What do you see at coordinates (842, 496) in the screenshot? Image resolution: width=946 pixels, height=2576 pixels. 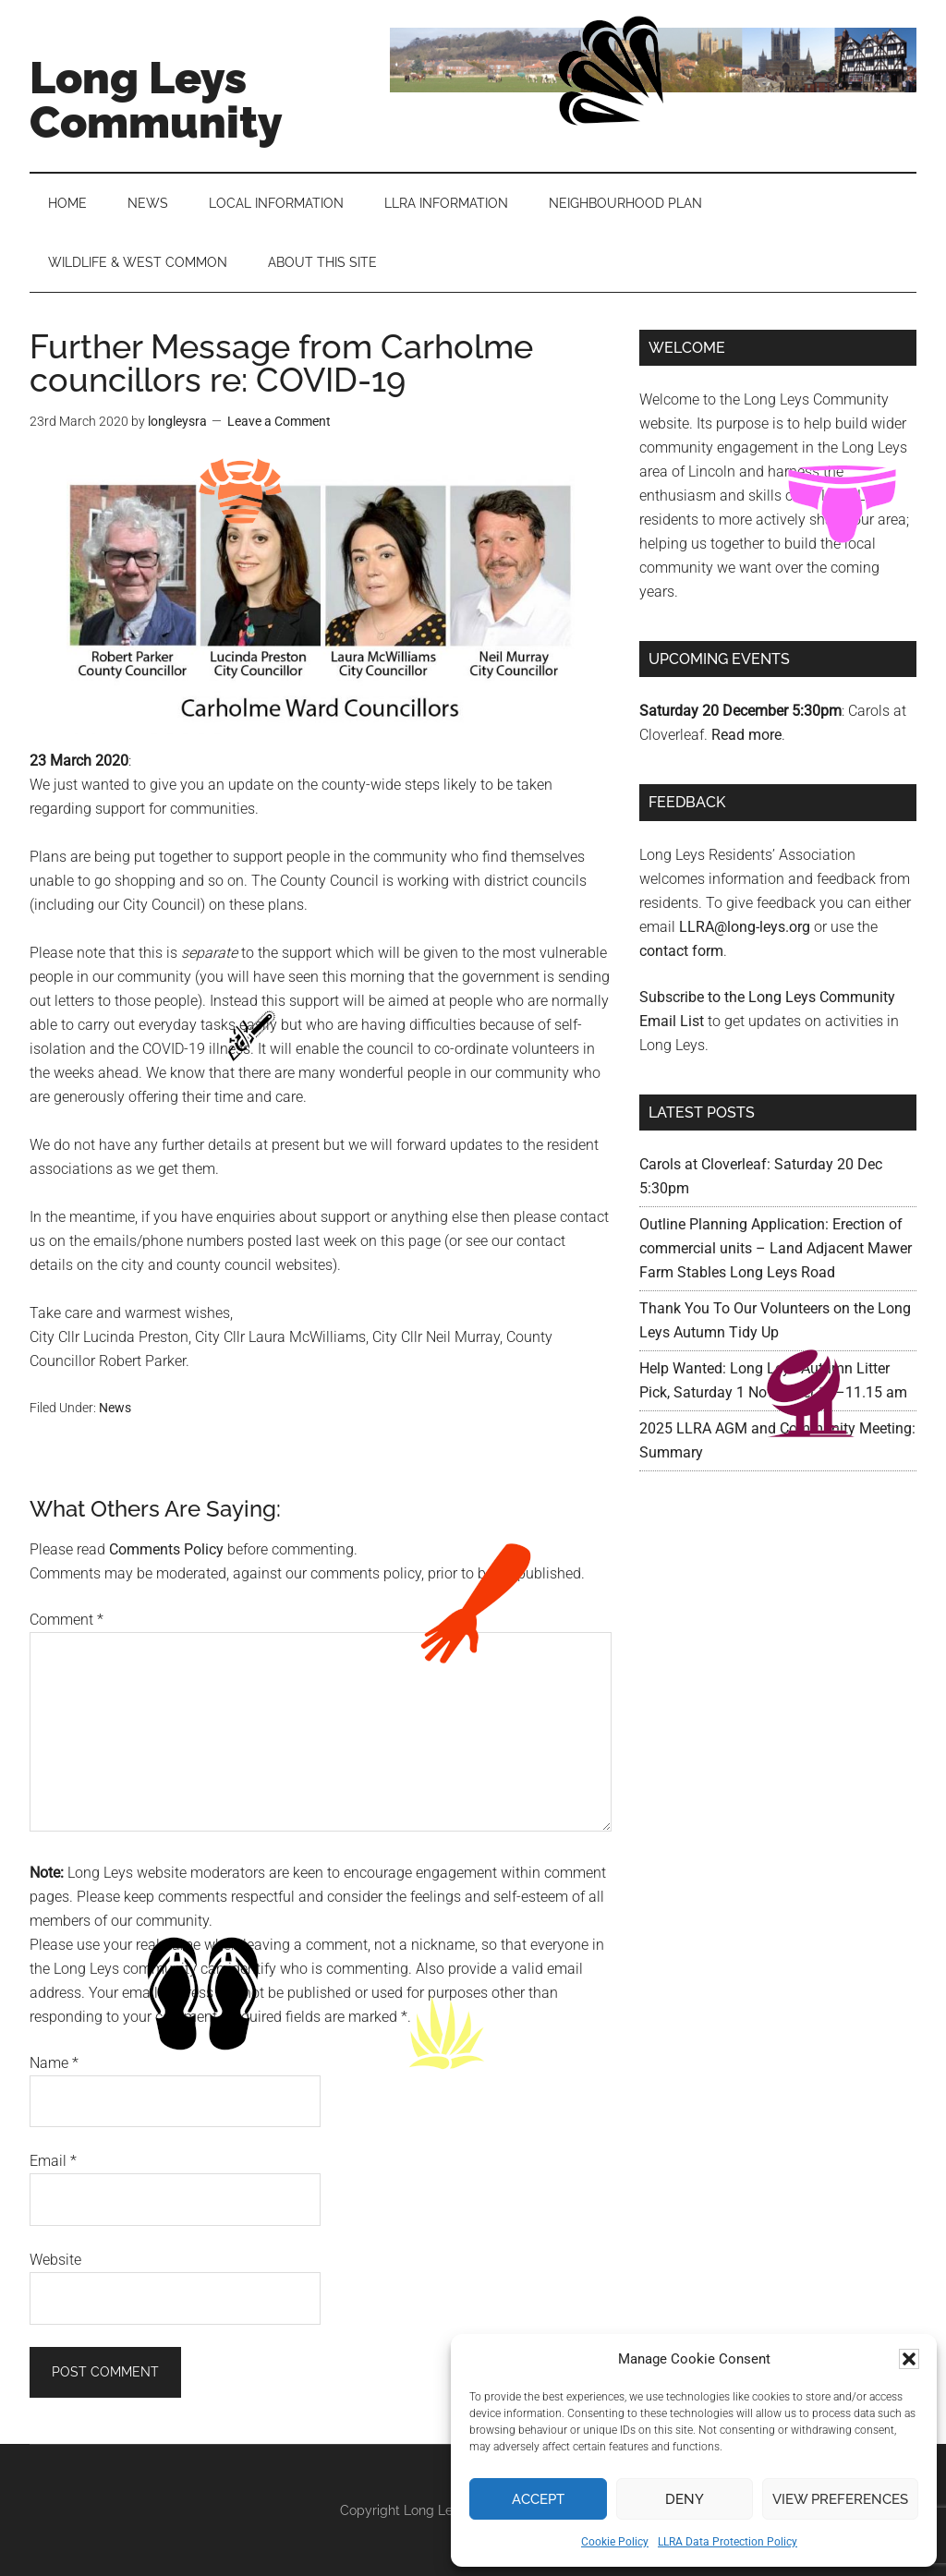 I see `browse underwear or intimate apparel category` at bounding box center [842, 496].